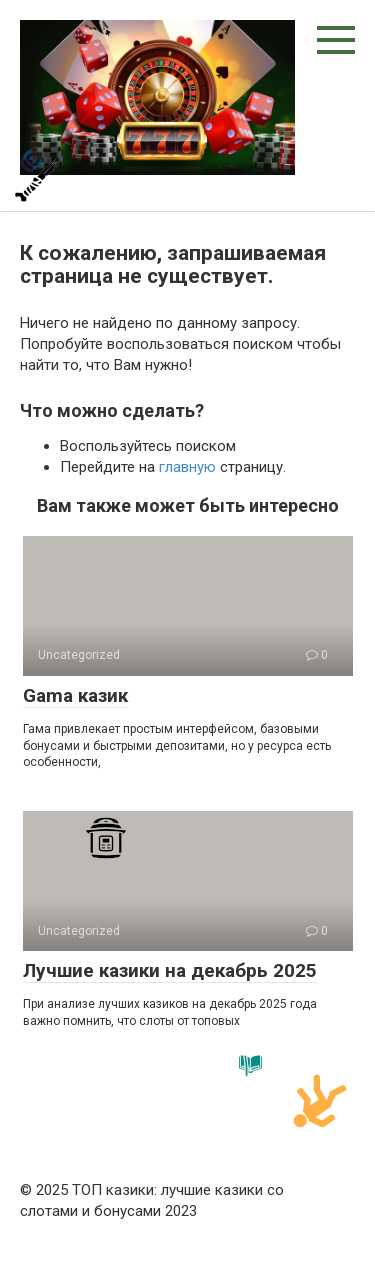  Describe the element at coordinates (320, 1101) in the screenshot. I see `indicates a fall hazard or danger zone` at that location.